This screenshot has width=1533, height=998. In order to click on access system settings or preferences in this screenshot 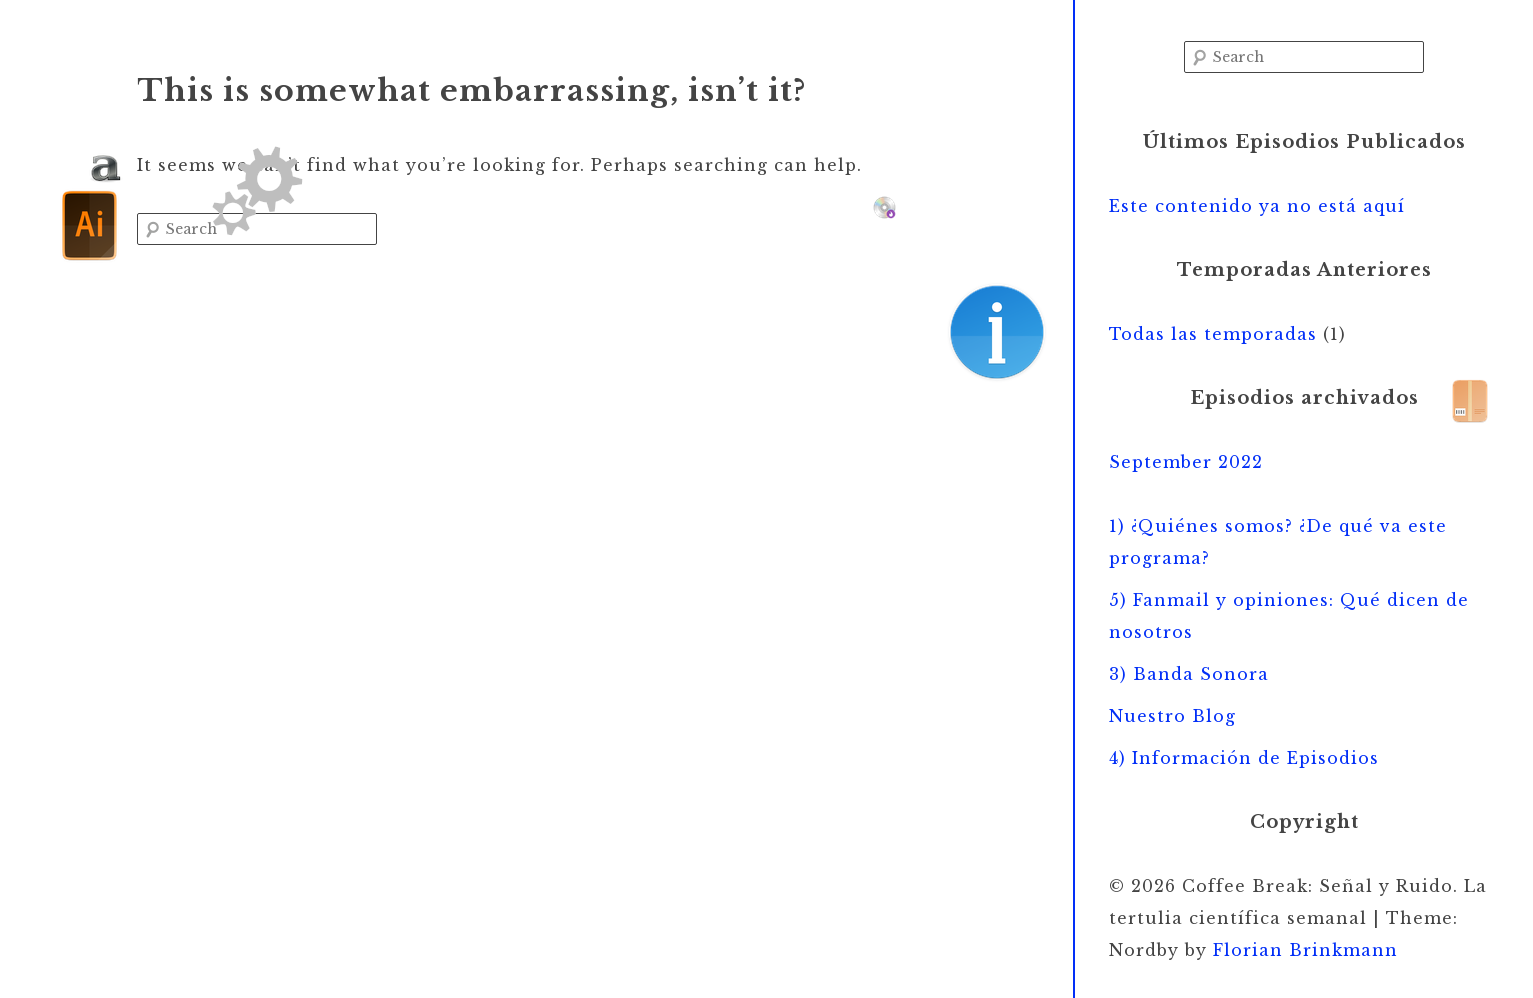, I will do `click(255, 193)`.